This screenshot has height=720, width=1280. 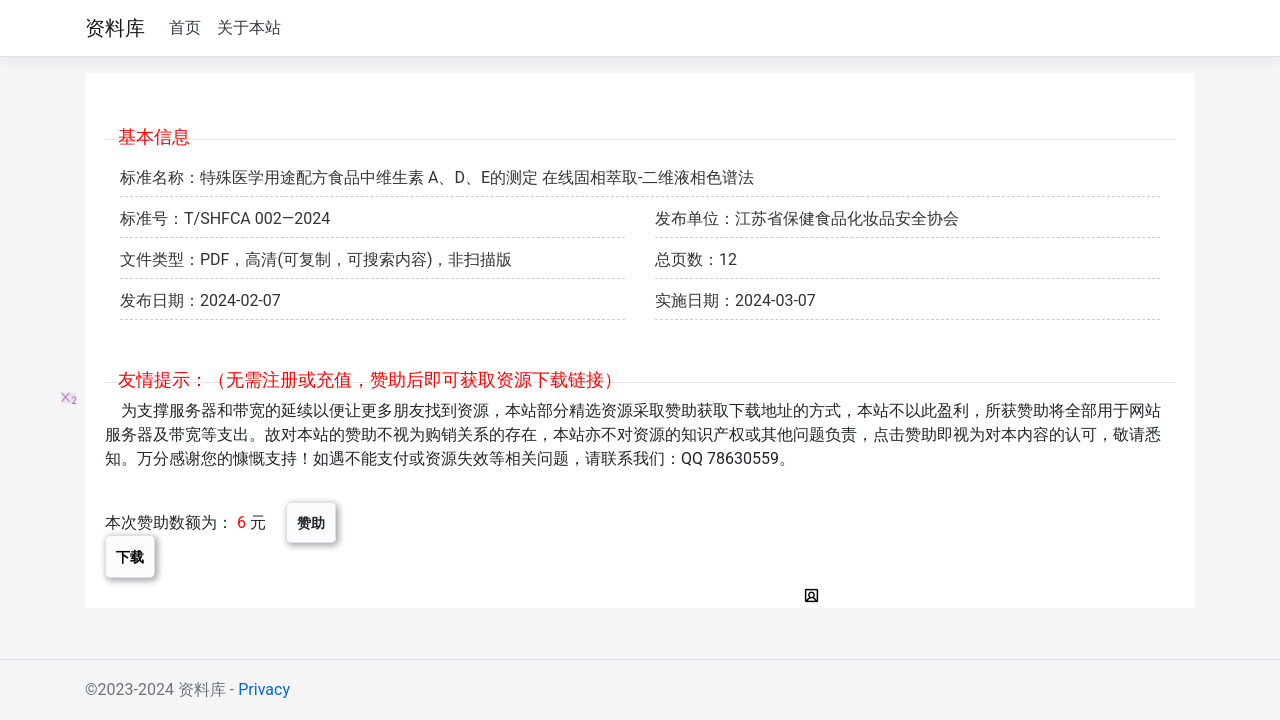 What do you see at coordinates (68, 398) in the screenshot?
I see `apply subscript formatting to selected text` at bounding box center [68, 398].